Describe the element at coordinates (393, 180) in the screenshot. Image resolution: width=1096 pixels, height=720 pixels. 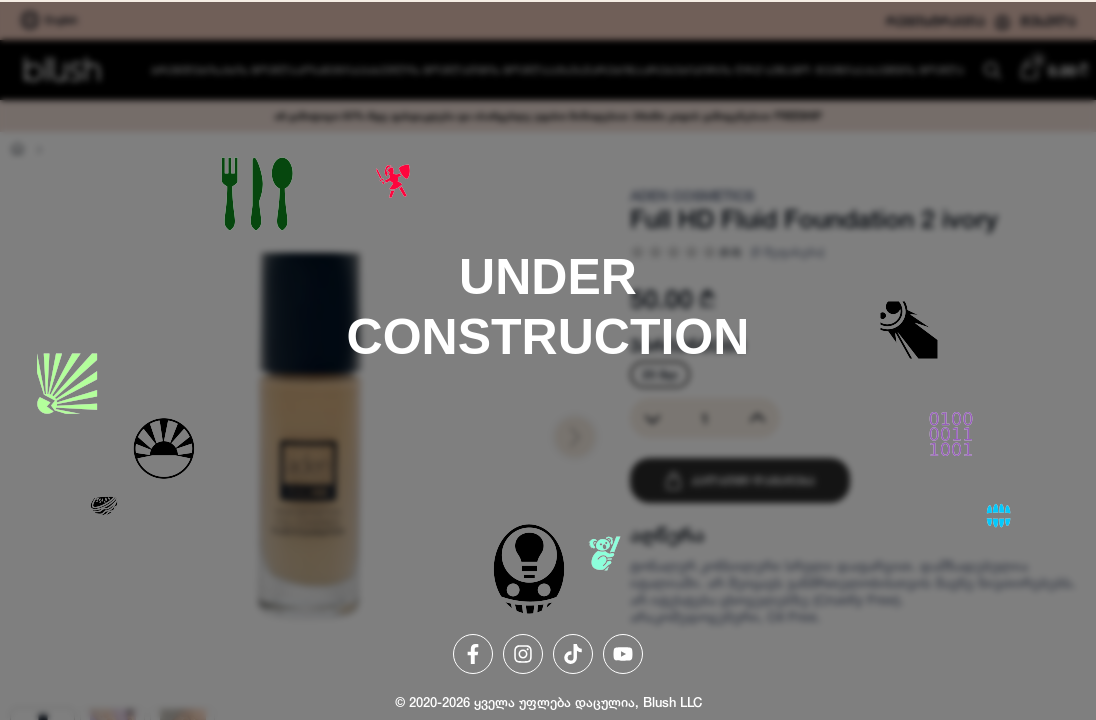
I see `select female warrior character class` at that location.